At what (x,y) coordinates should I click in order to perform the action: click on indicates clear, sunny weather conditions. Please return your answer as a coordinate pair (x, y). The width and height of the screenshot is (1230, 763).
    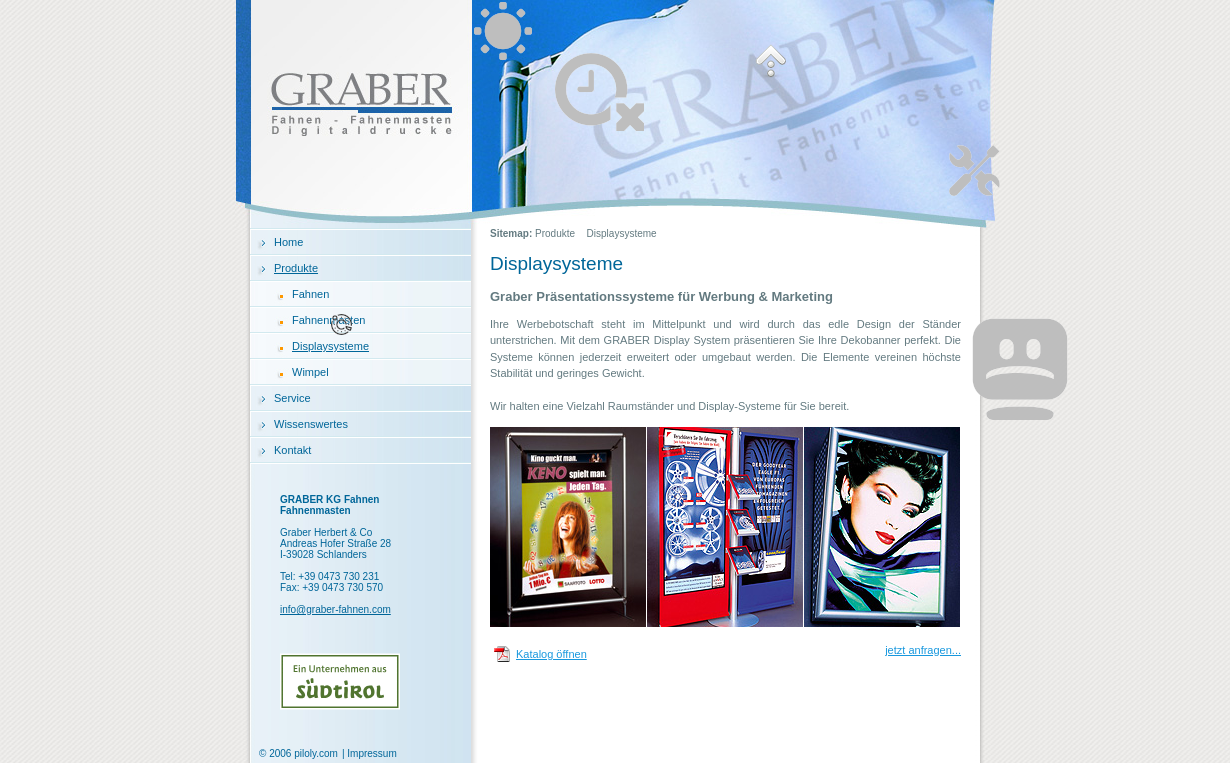
    Looking at the image, I should click on (503, 31).